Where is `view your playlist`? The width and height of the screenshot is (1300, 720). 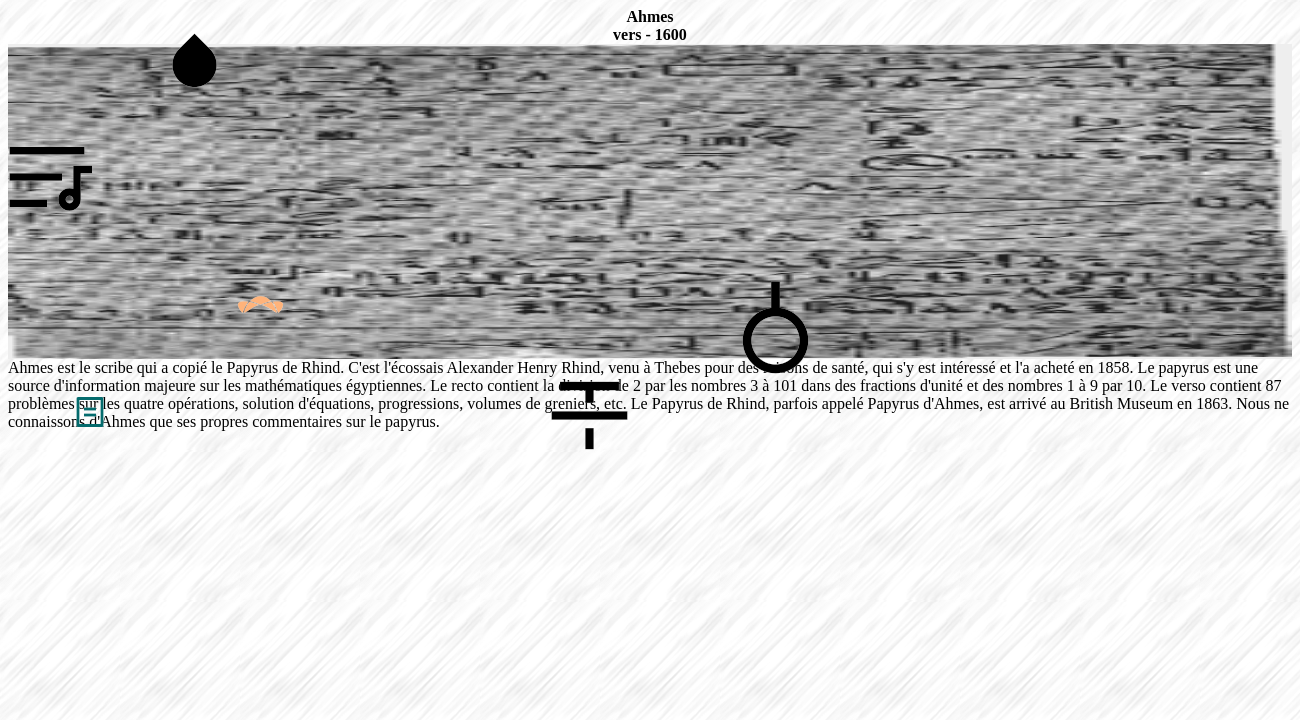 view your playlist is located at coordinates (47, 177).